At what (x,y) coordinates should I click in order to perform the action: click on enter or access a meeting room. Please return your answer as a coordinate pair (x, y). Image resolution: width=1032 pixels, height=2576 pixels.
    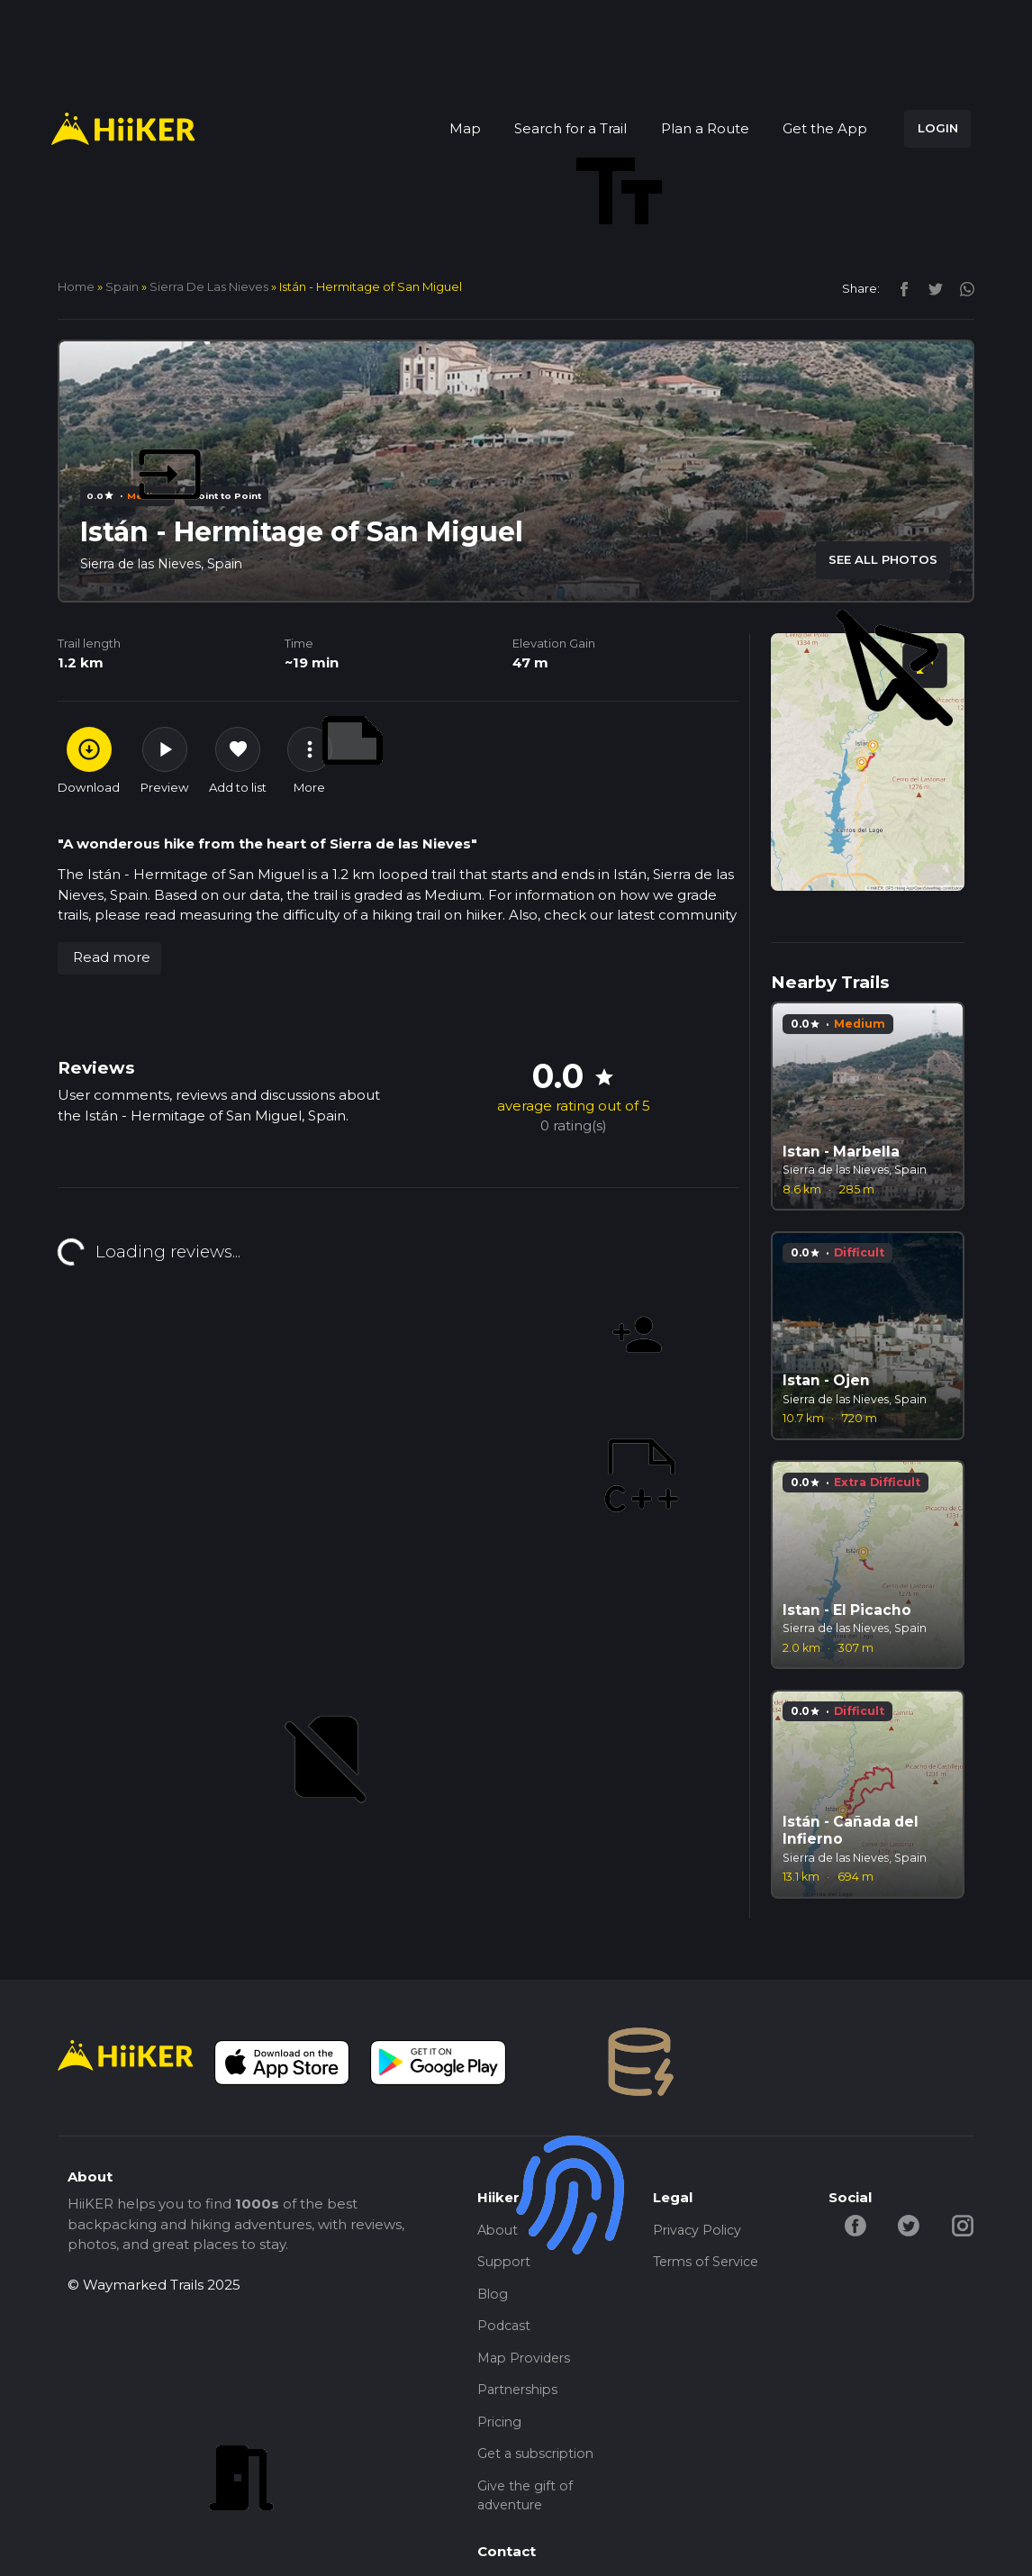
    Looking at the image, I should click on (241, 2478).